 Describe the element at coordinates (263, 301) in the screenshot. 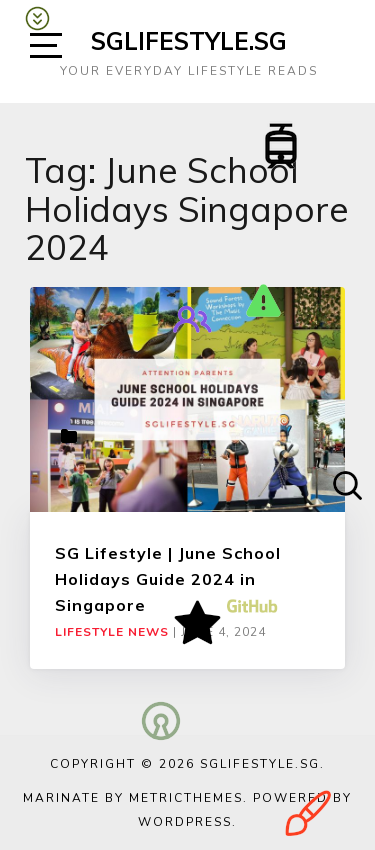

I see `indicates a warning or important alert` at that location.